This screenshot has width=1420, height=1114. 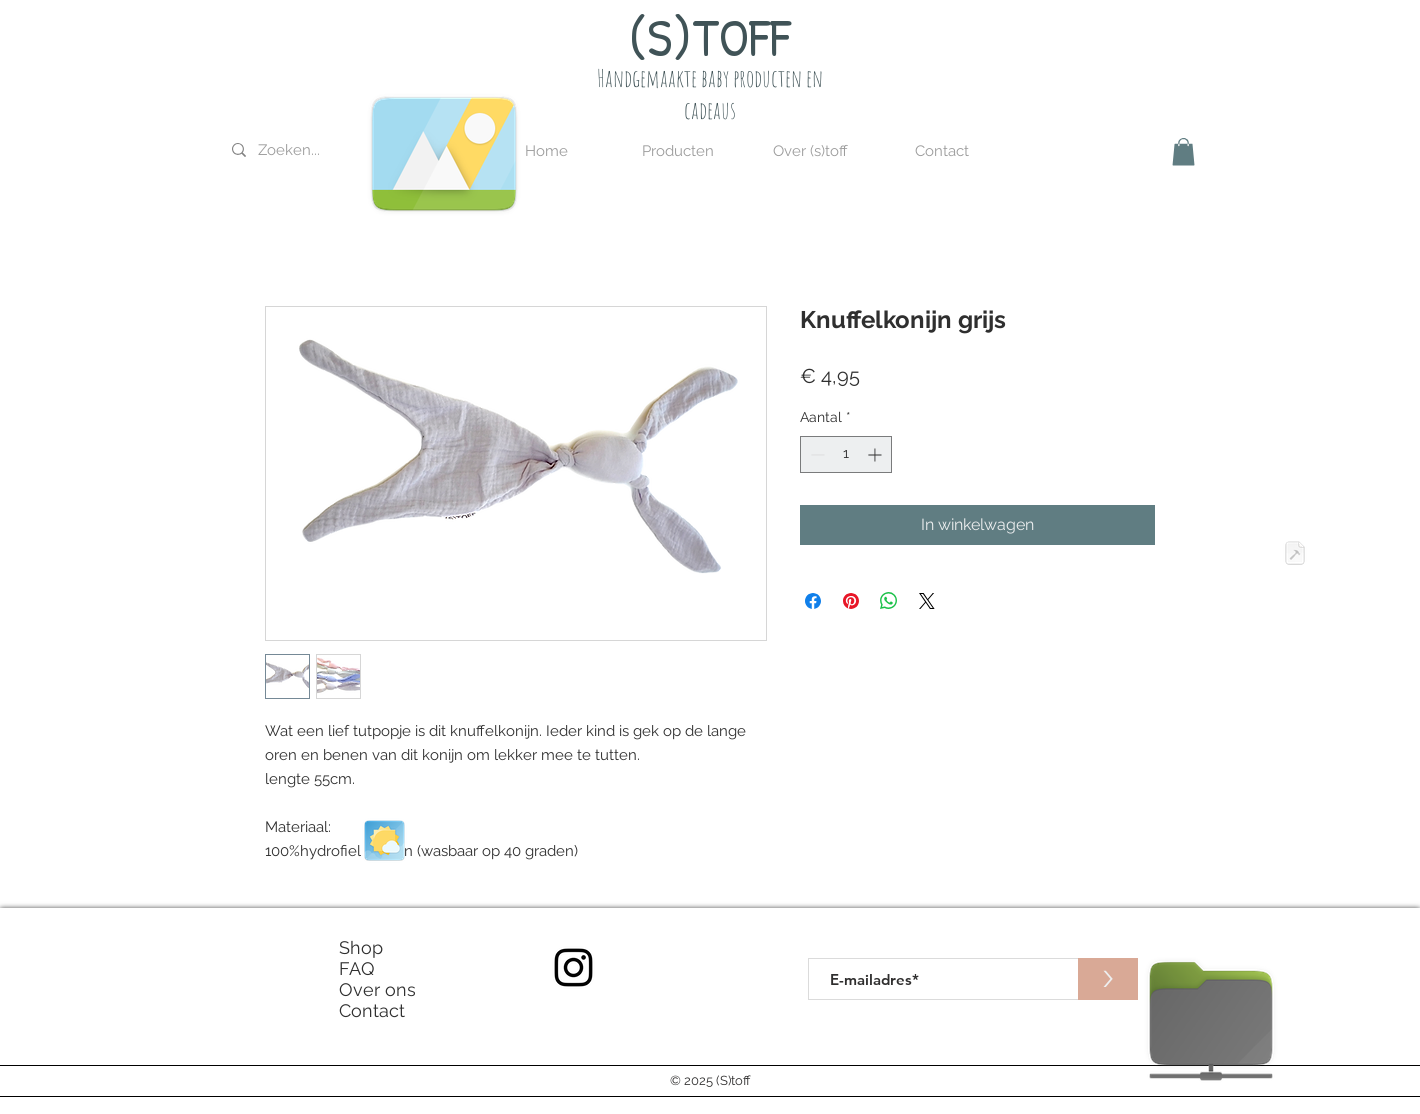 What do you see at coordinates (444, 154) in the screenshot?
I see `open the photos app` at bounding box center [444, 154].